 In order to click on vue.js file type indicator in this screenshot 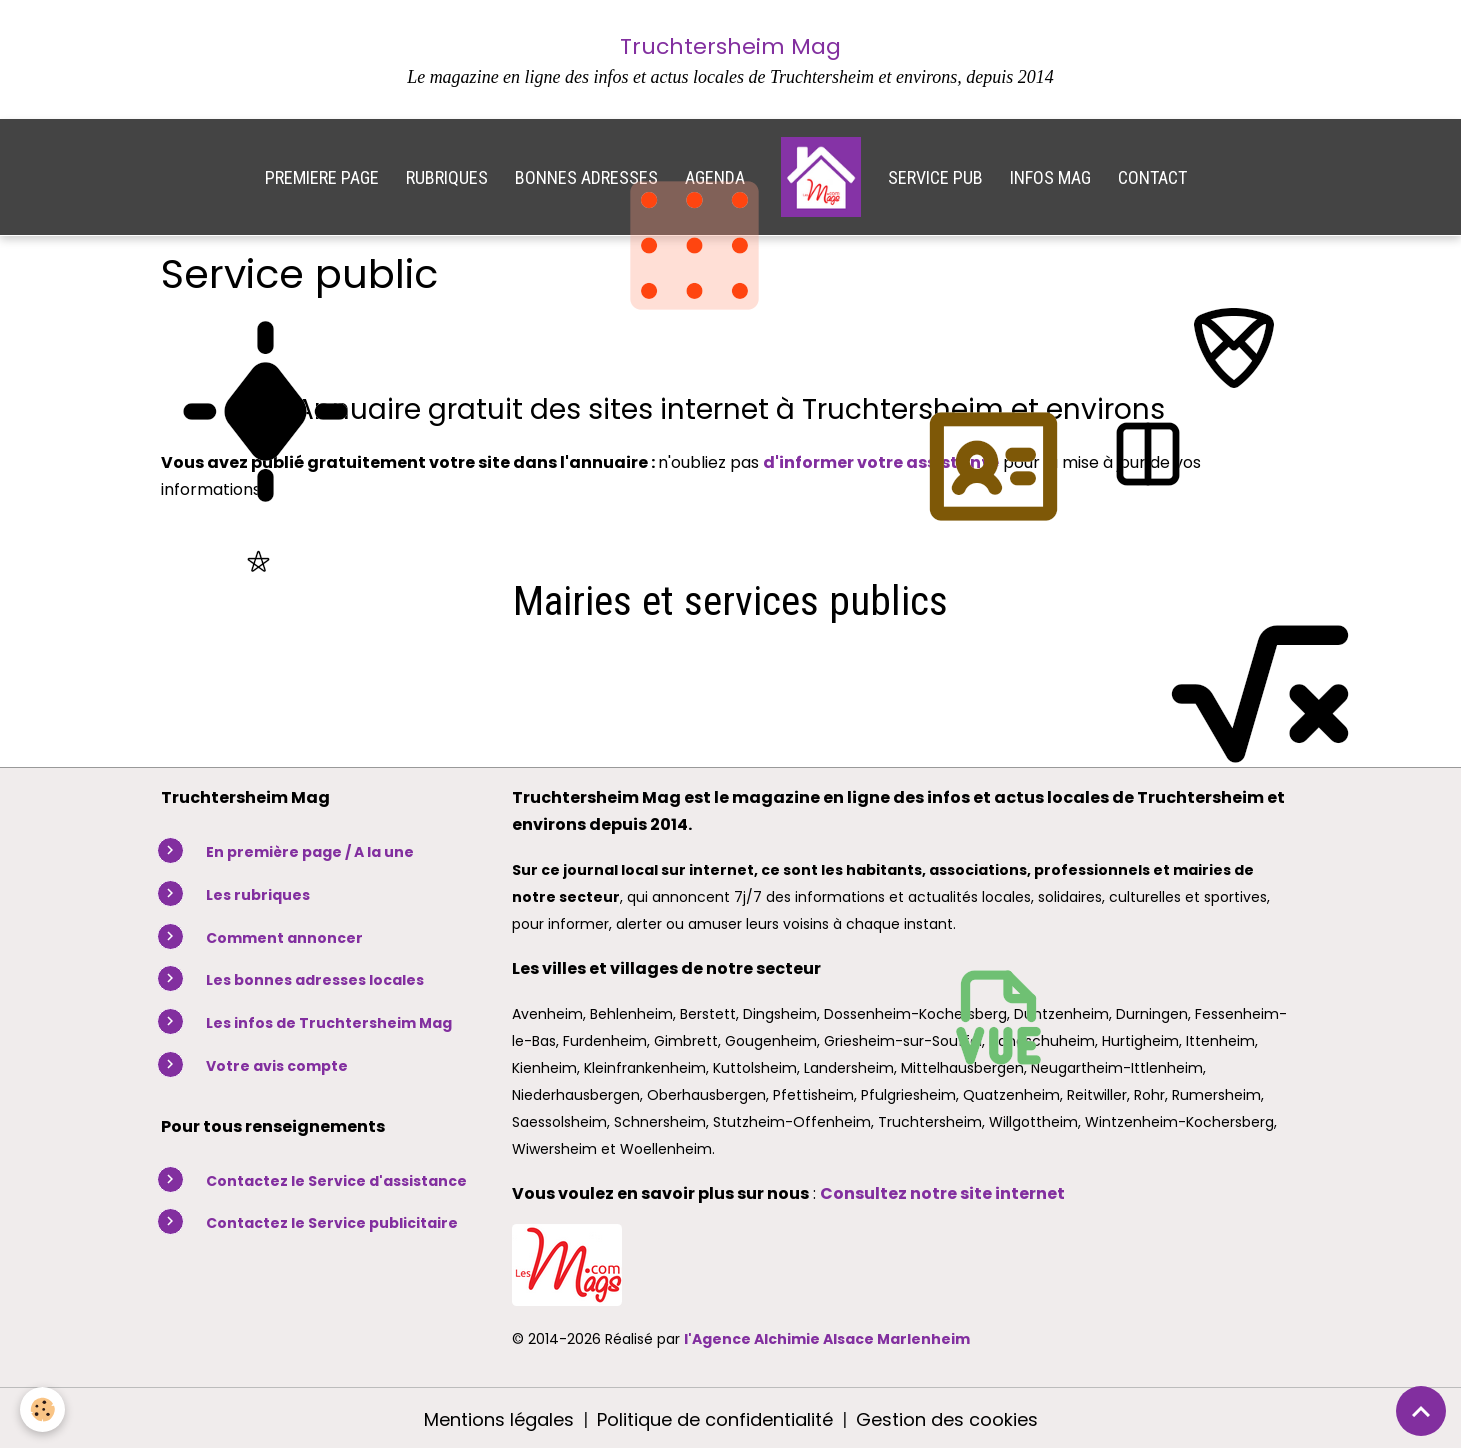, I will do `click(998, 1017)`.